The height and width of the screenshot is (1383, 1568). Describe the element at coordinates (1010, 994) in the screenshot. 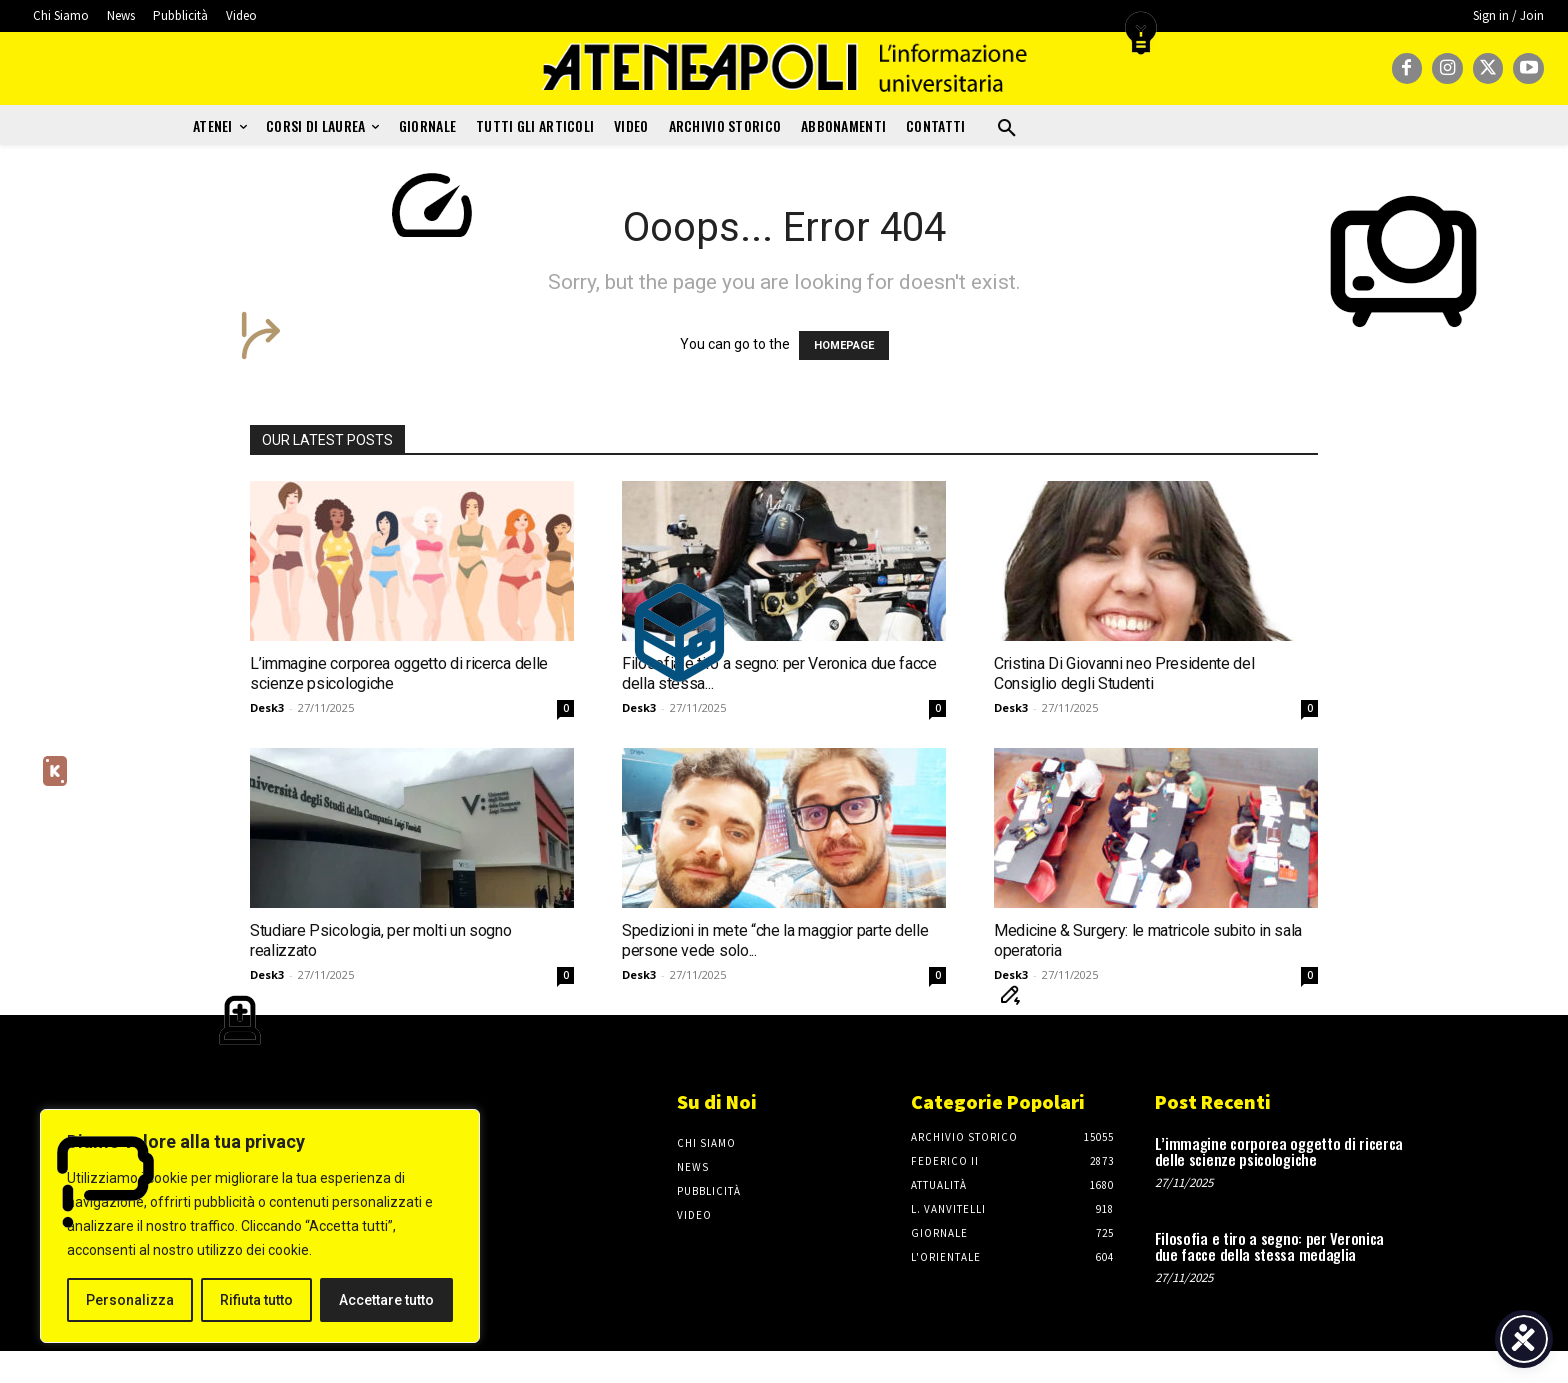

I see `quick edit or instant editing mode` at that location.